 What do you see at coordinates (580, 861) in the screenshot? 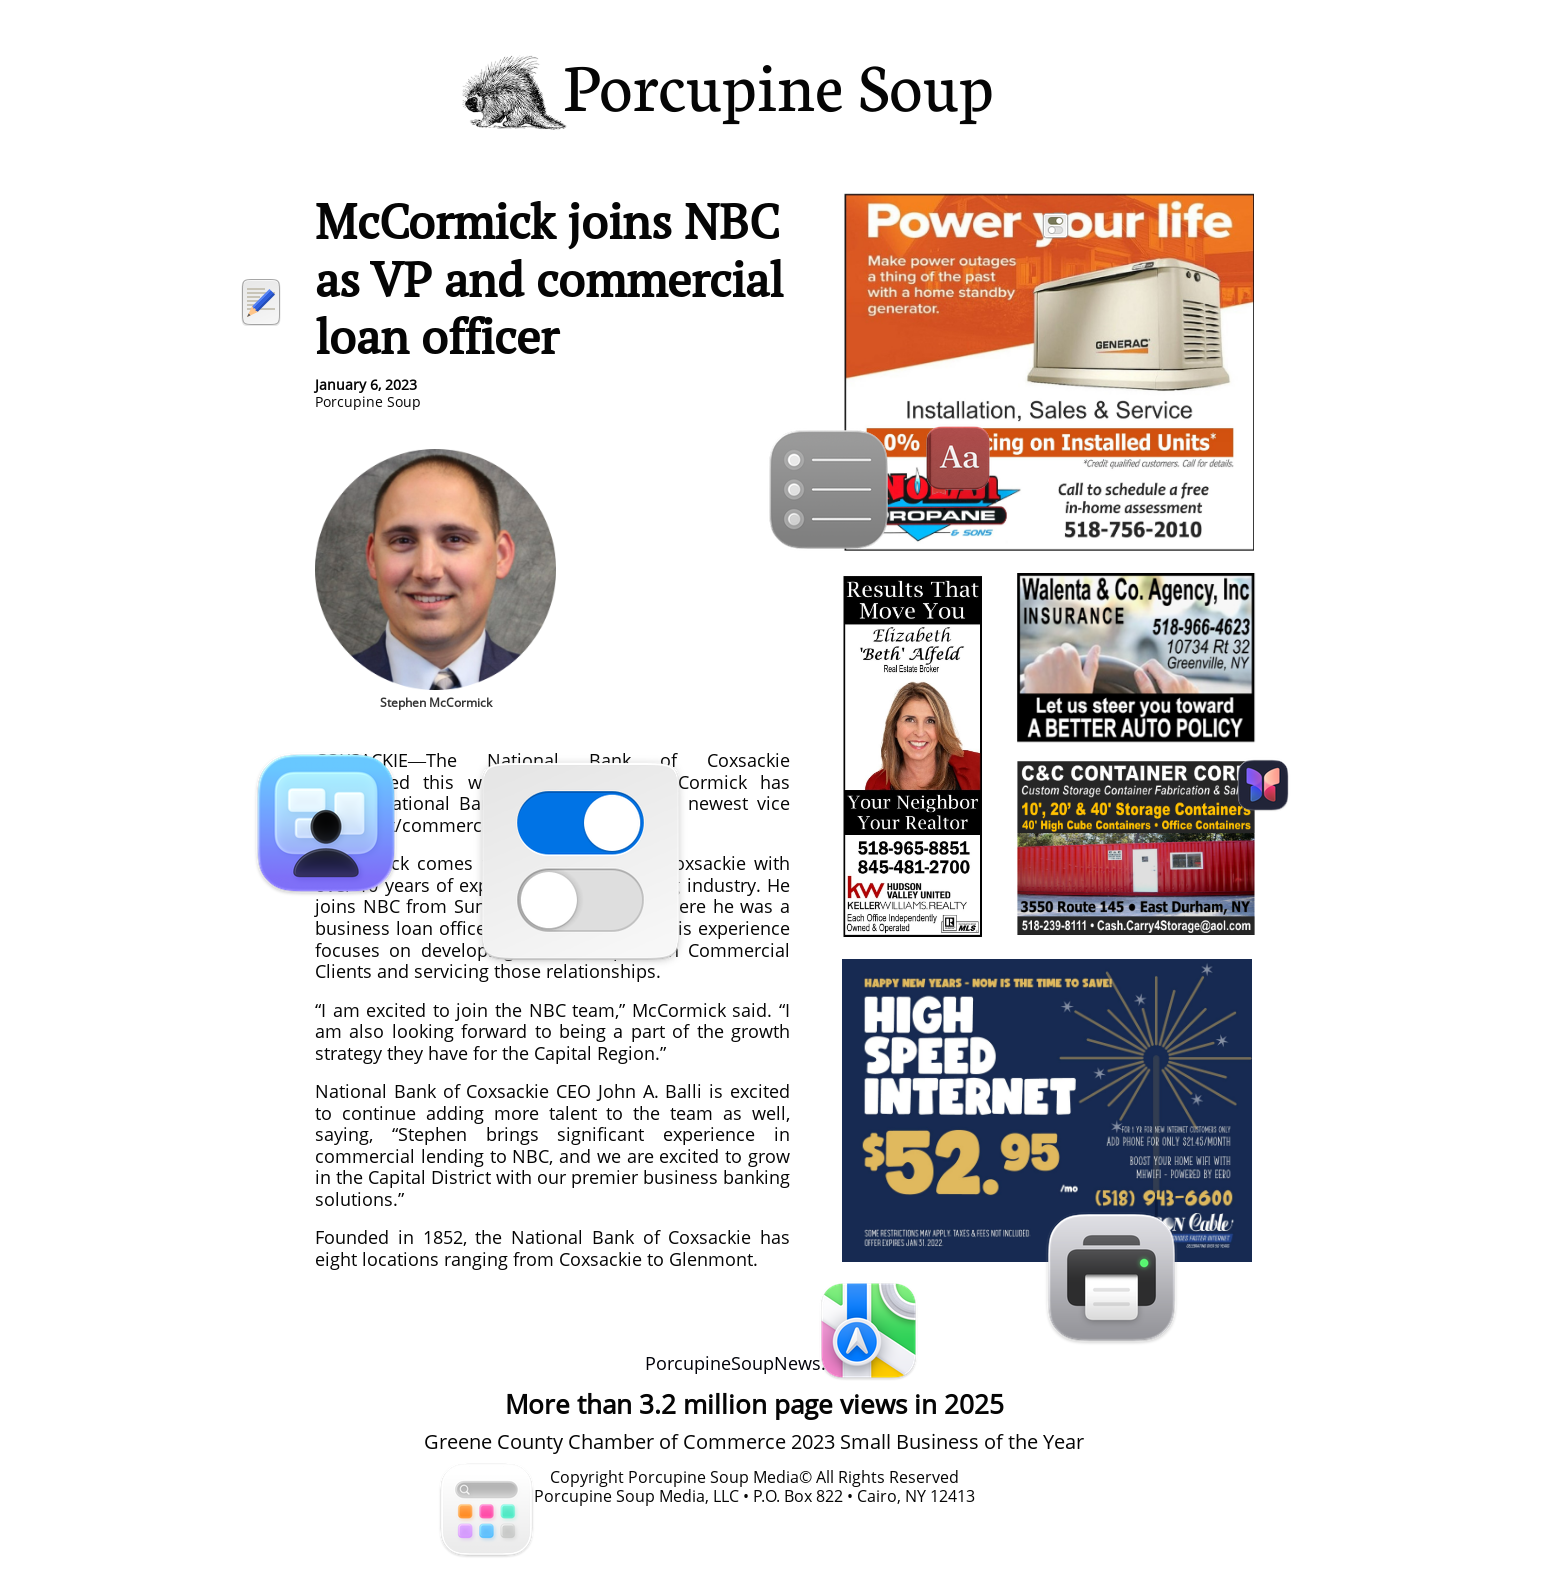
I see `open system settings or preferences` at bounding box center [580, 861].